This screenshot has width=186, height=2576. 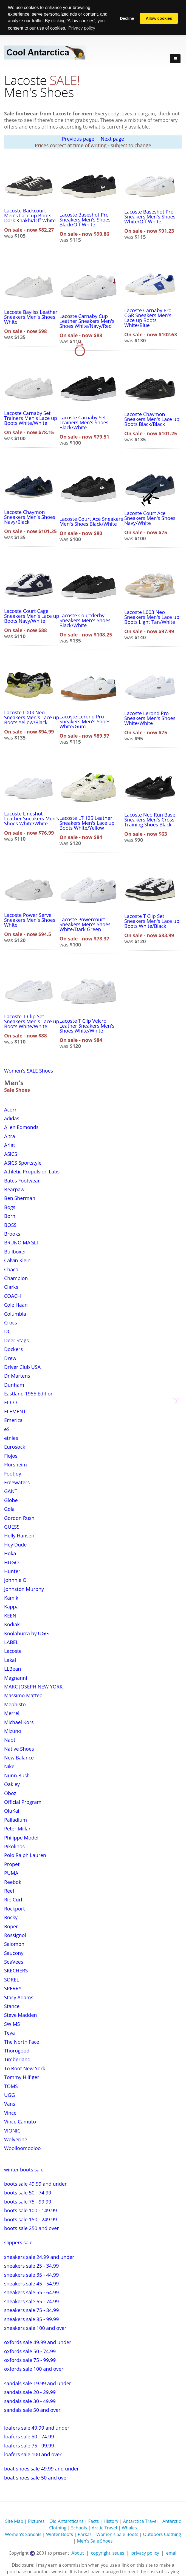 I want to click on split or divide content into multiple paths, so click(x=176, y=1401).